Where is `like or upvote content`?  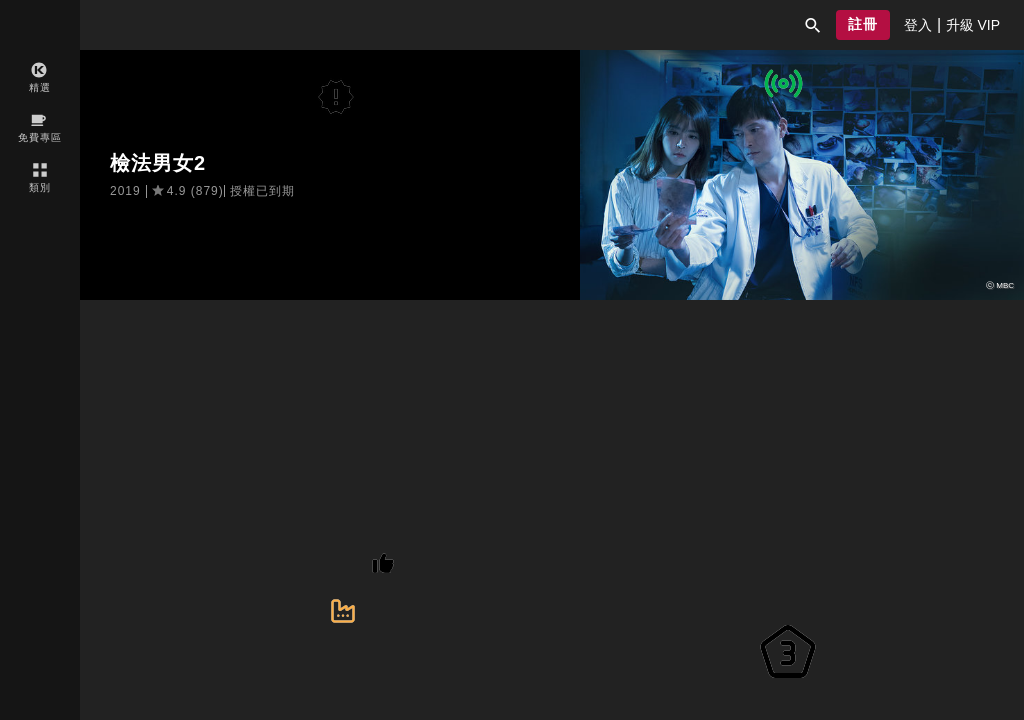
like or upvote content is located at coordinates (383, 563).